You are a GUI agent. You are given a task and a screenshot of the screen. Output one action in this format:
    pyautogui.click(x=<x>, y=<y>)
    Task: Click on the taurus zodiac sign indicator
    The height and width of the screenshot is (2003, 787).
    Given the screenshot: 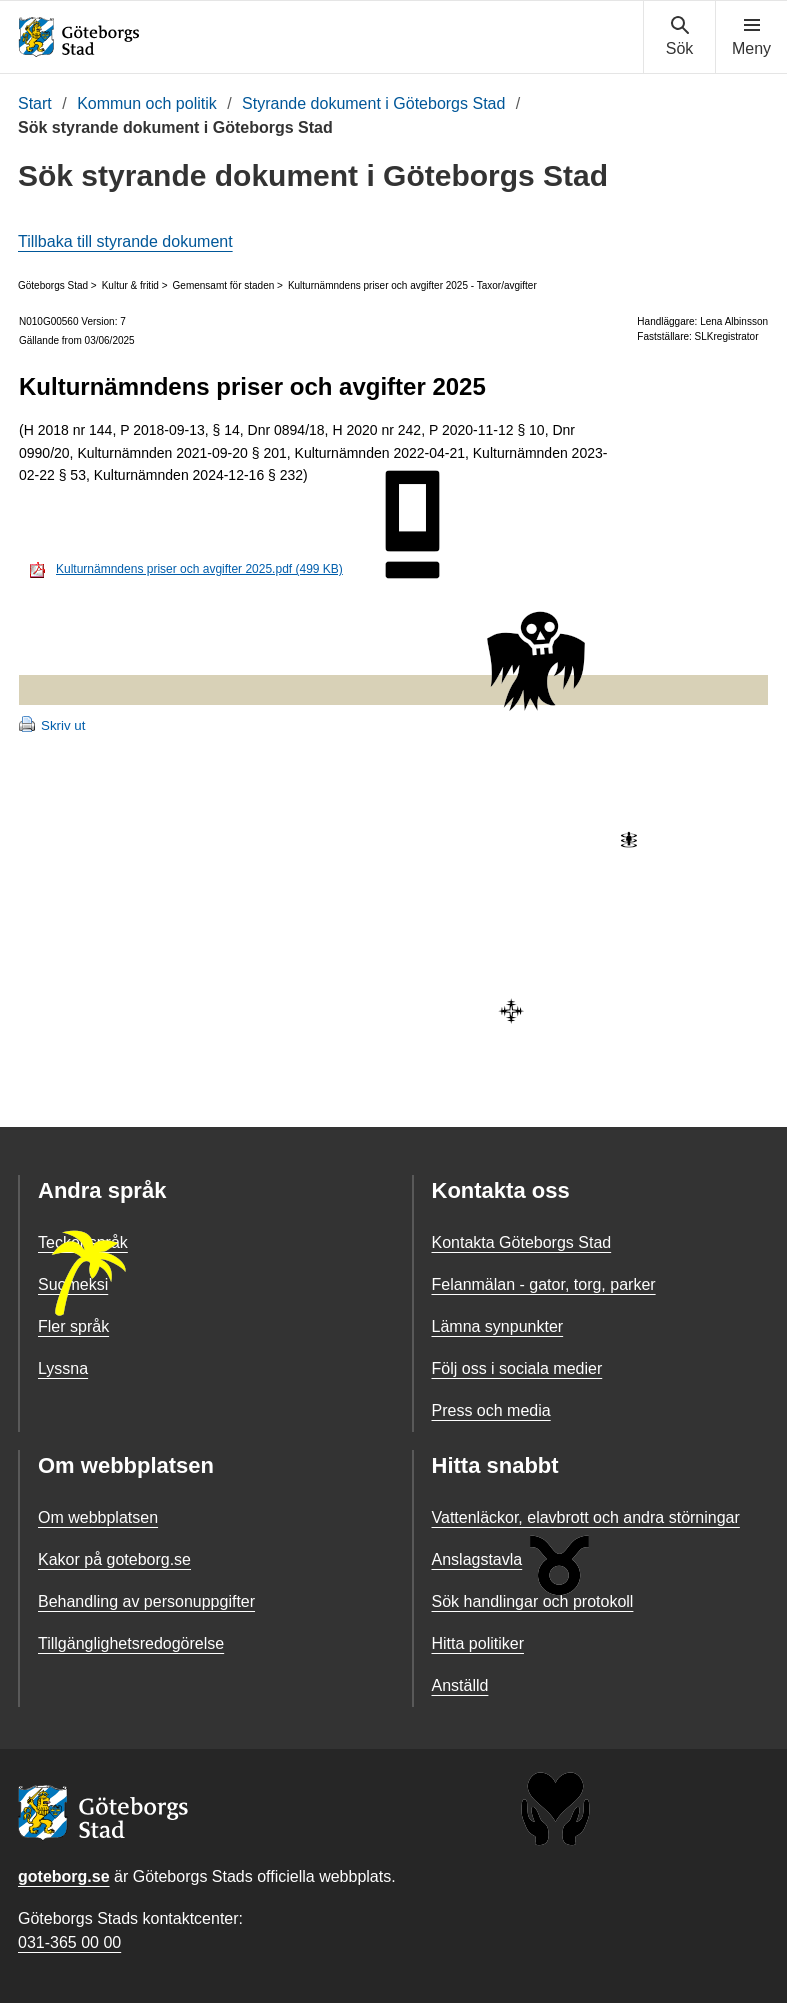 What is the action you would take?
    pyautogui.click(x=559, y=1565)
    